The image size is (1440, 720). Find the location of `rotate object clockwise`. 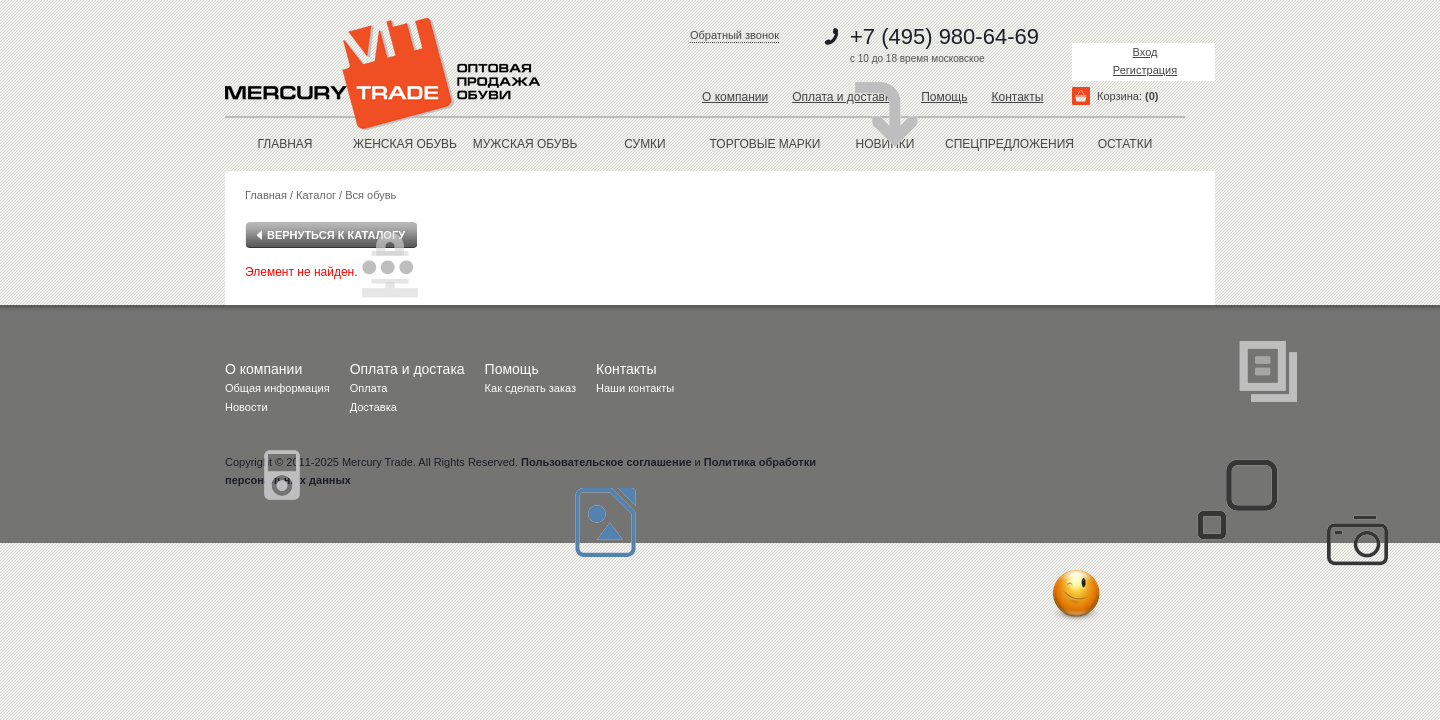

rotate object clockwise is located at coordinates (883, 110).